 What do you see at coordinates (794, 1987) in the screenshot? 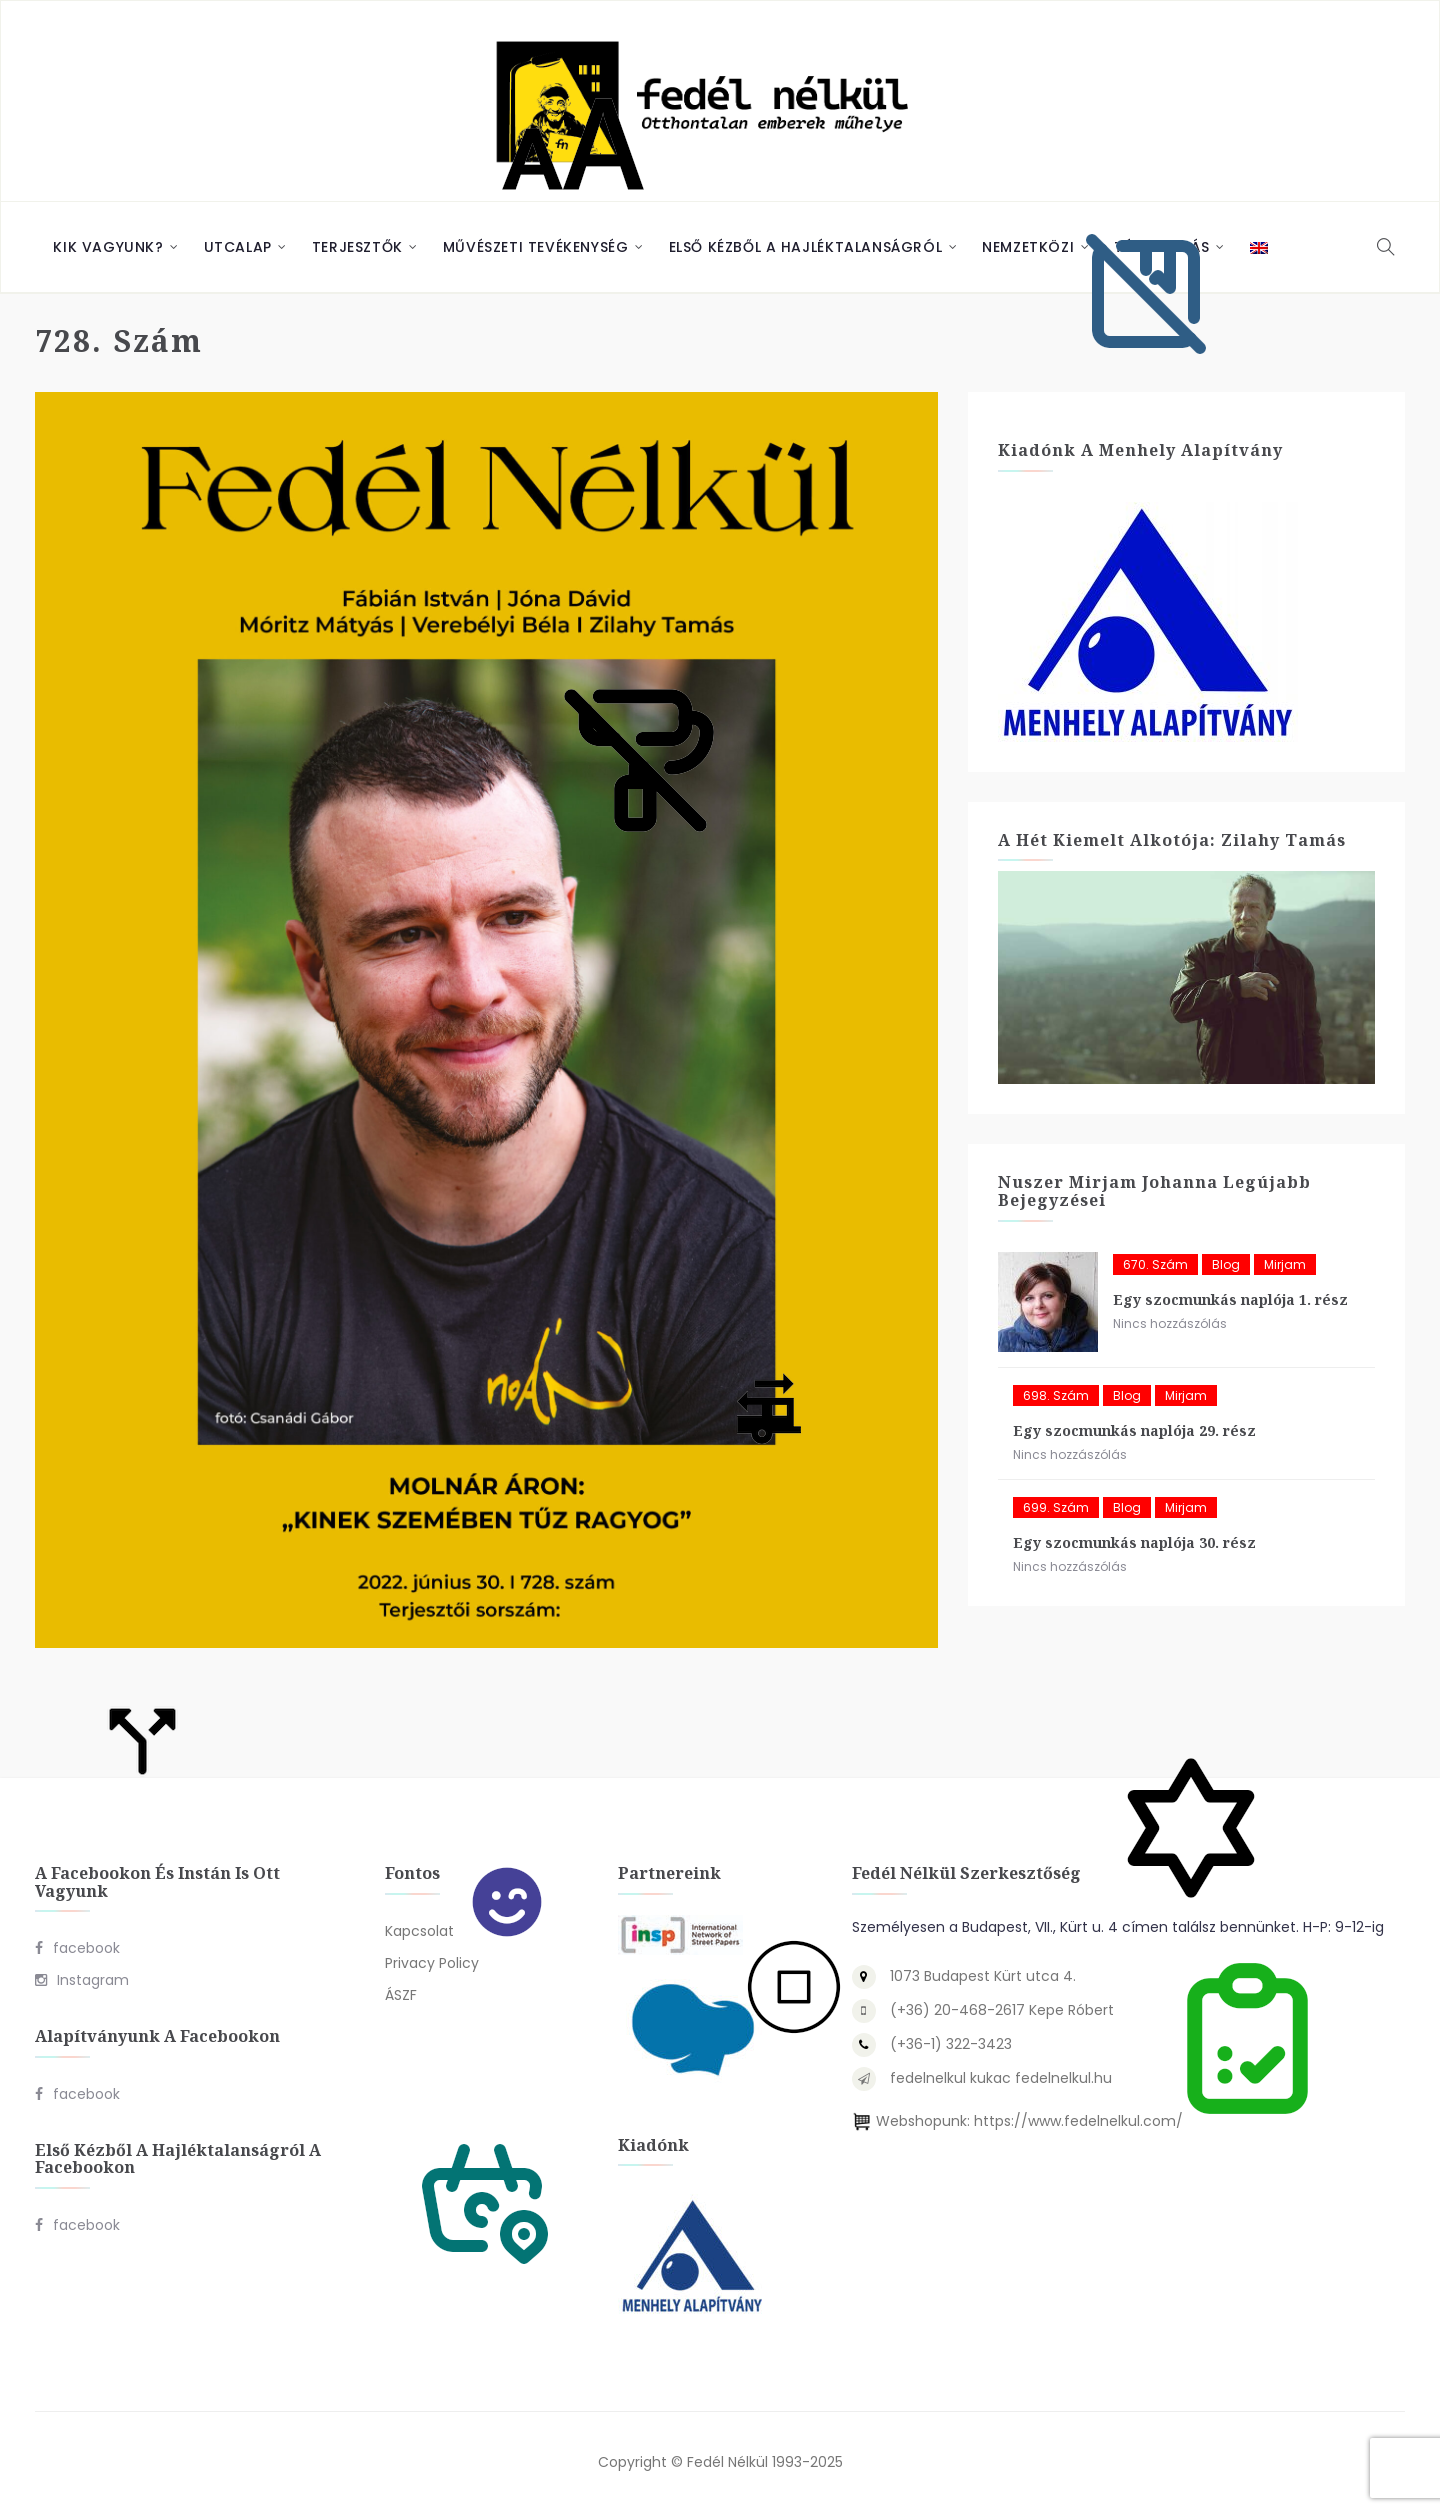
I see `stop media playback` at bounding box center [794, 1987].